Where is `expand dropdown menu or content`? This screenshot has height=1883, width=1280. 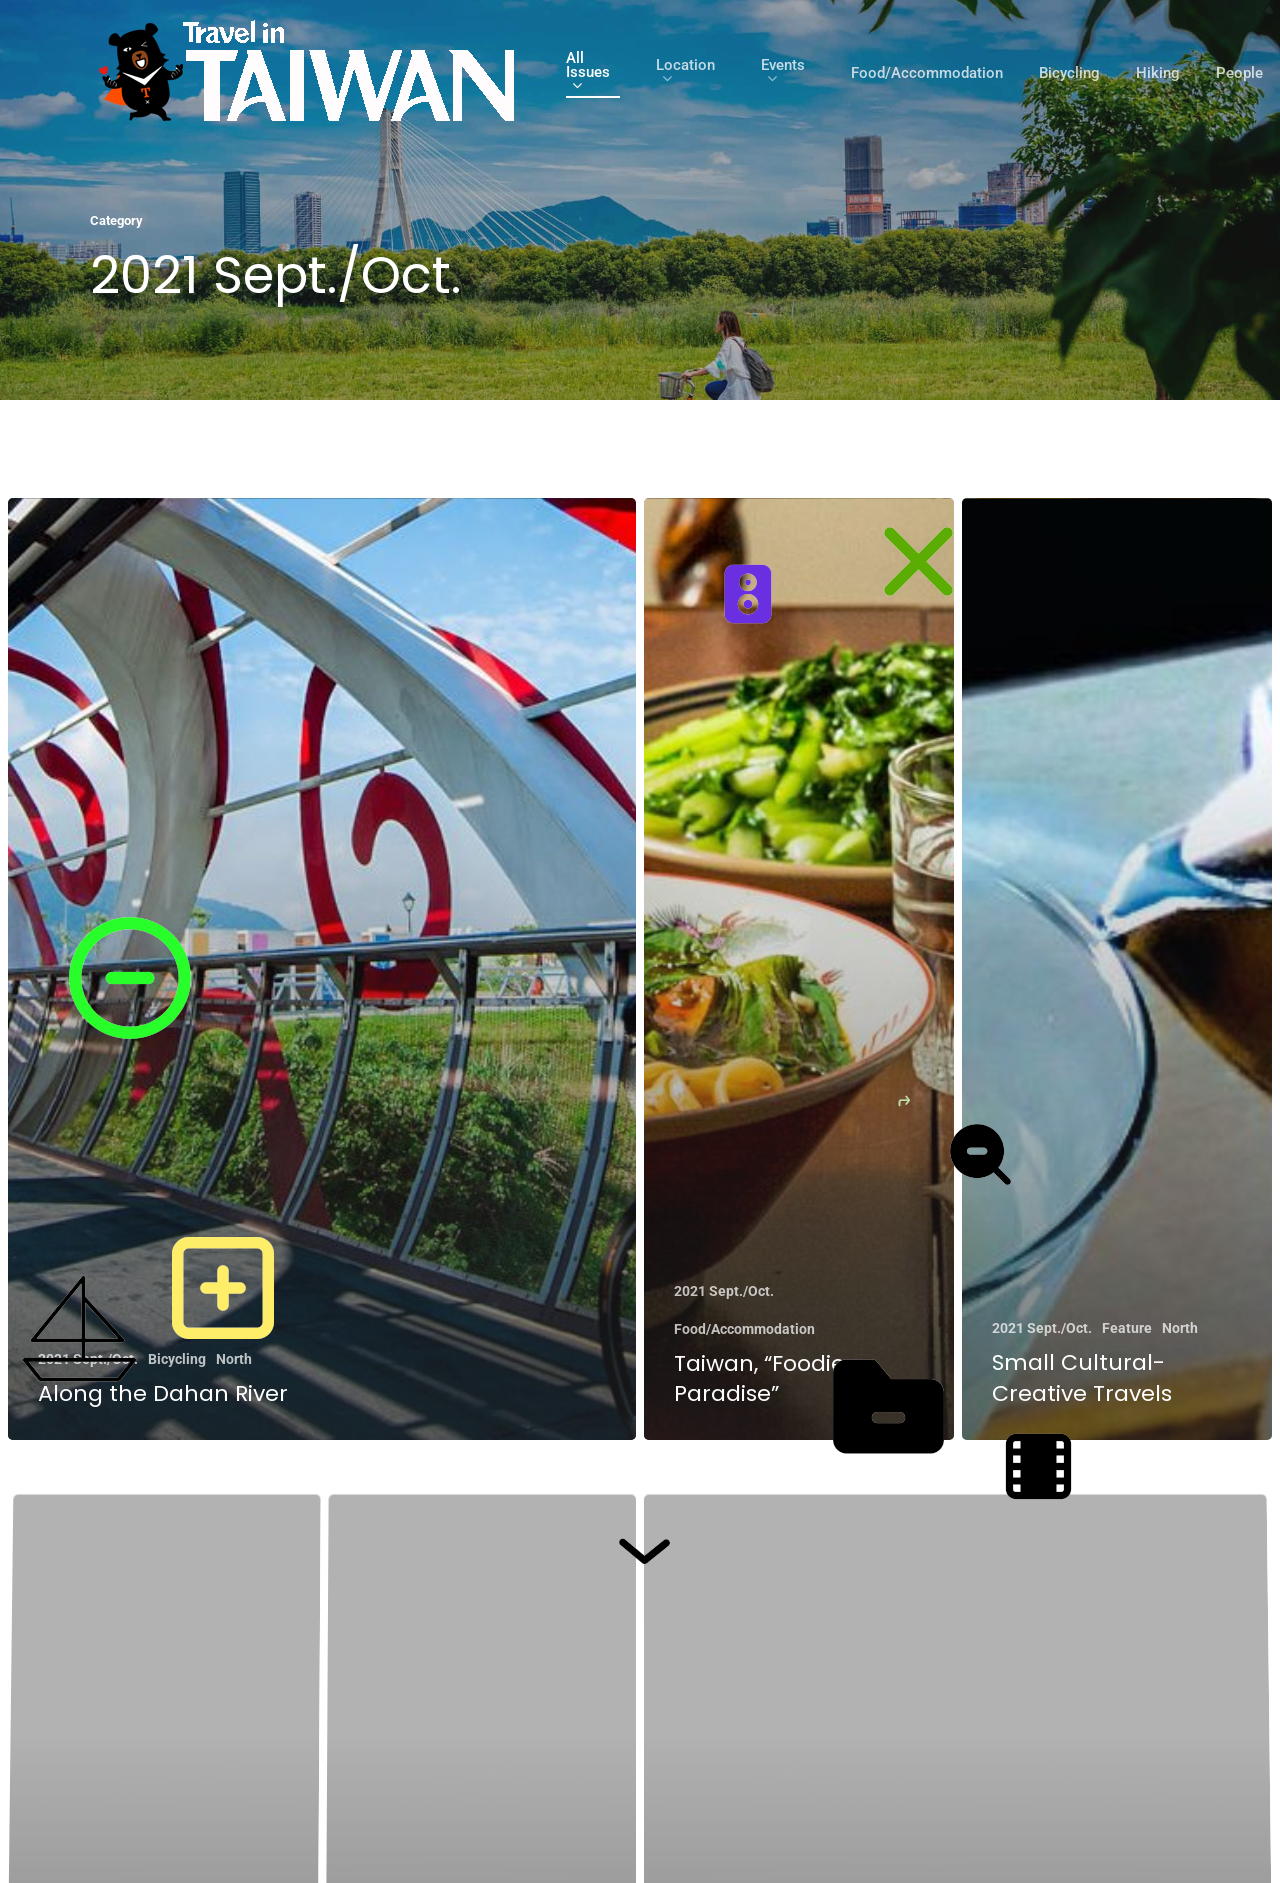 expand dropdown menu or content is located at coordinates (644, 1549).